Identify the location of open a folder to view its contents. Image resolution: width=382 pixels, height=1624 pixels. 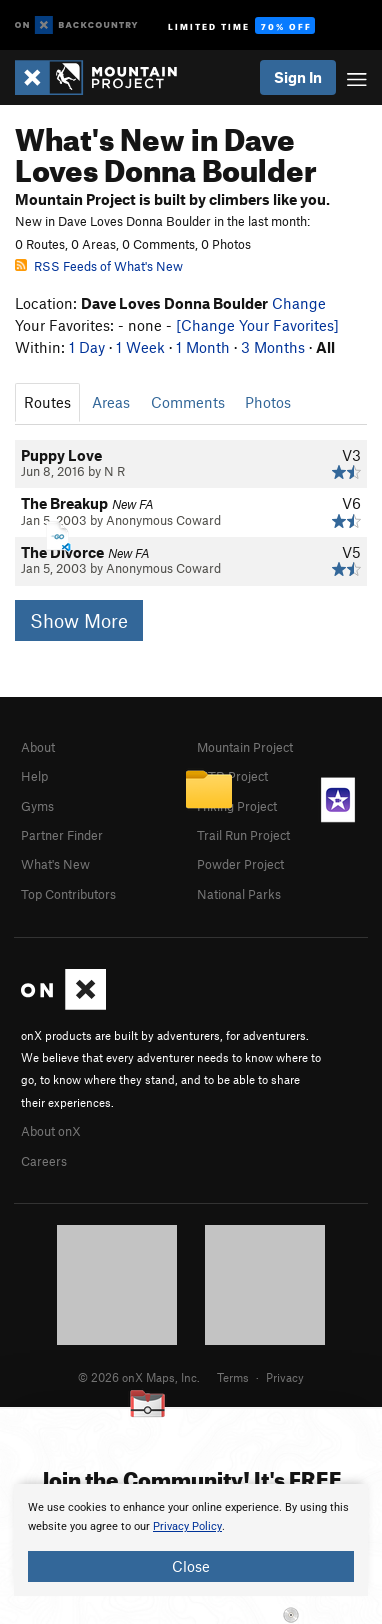
(209, 790).